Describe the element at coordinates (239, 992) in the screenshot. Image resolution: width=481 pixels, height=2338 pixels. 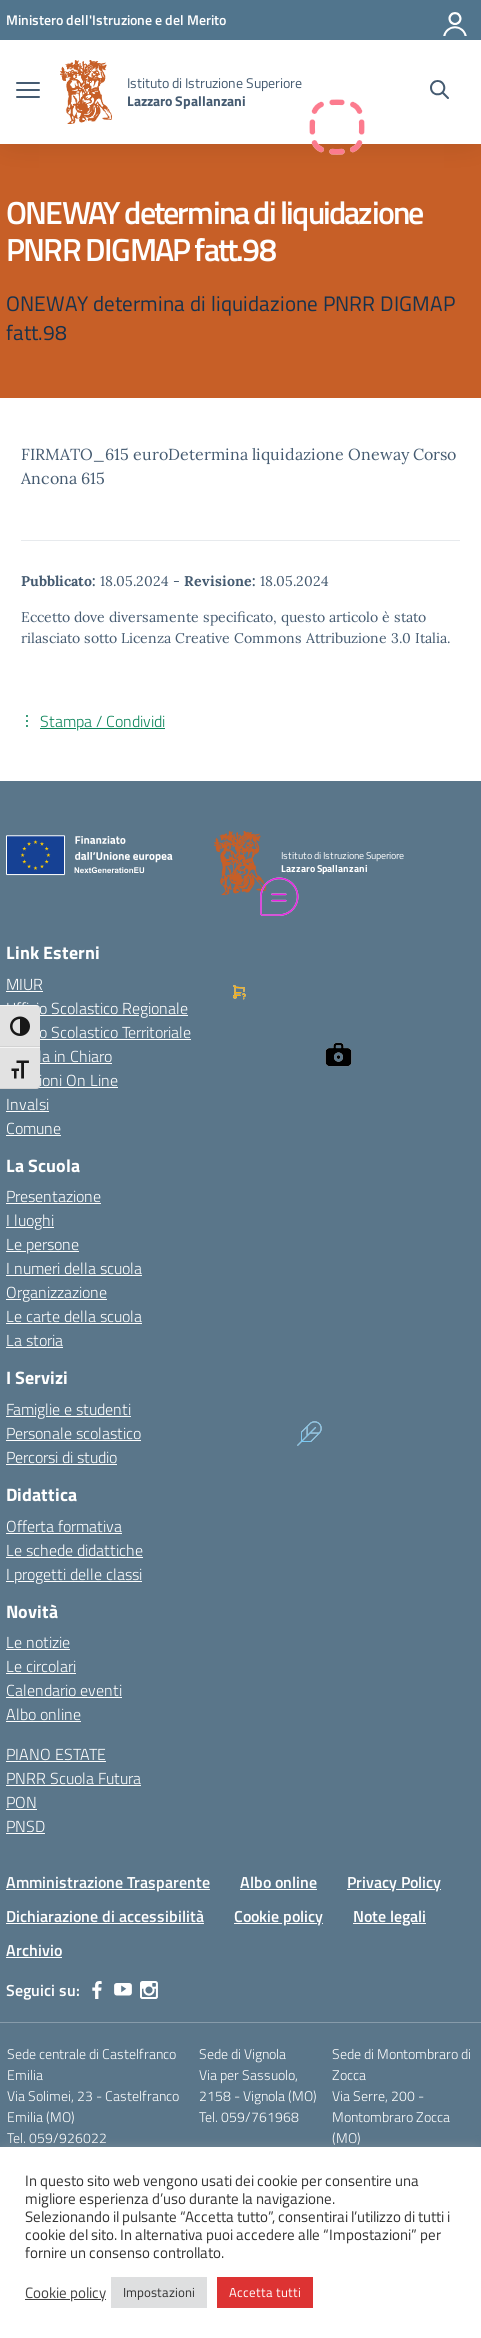
I see `get help with your shopping cart` at that location.